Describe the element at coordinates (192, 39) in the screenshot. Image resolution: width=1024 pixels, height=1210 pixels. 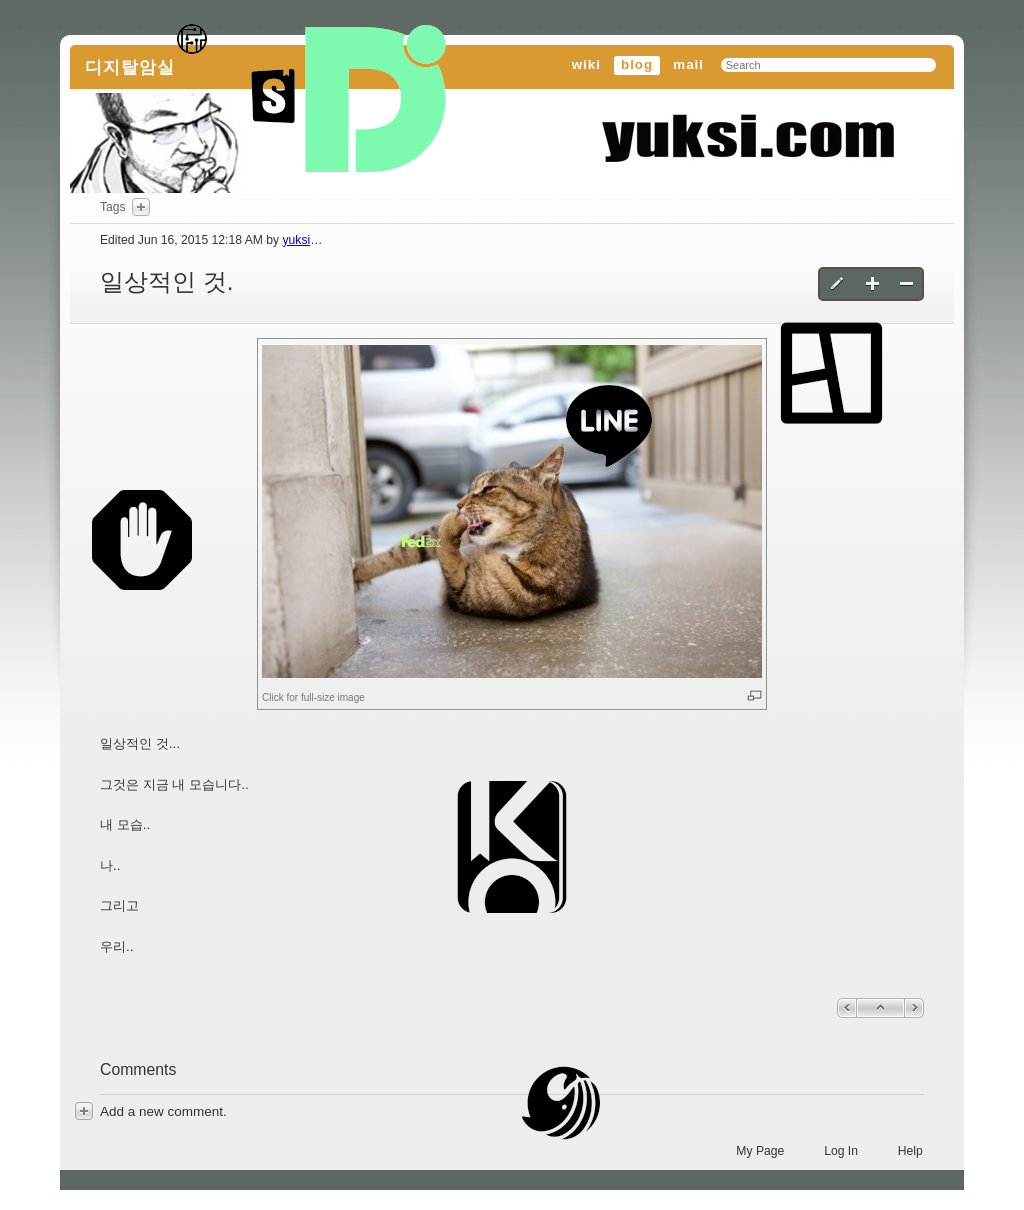
I see `open filen cloud storage app` at that location.